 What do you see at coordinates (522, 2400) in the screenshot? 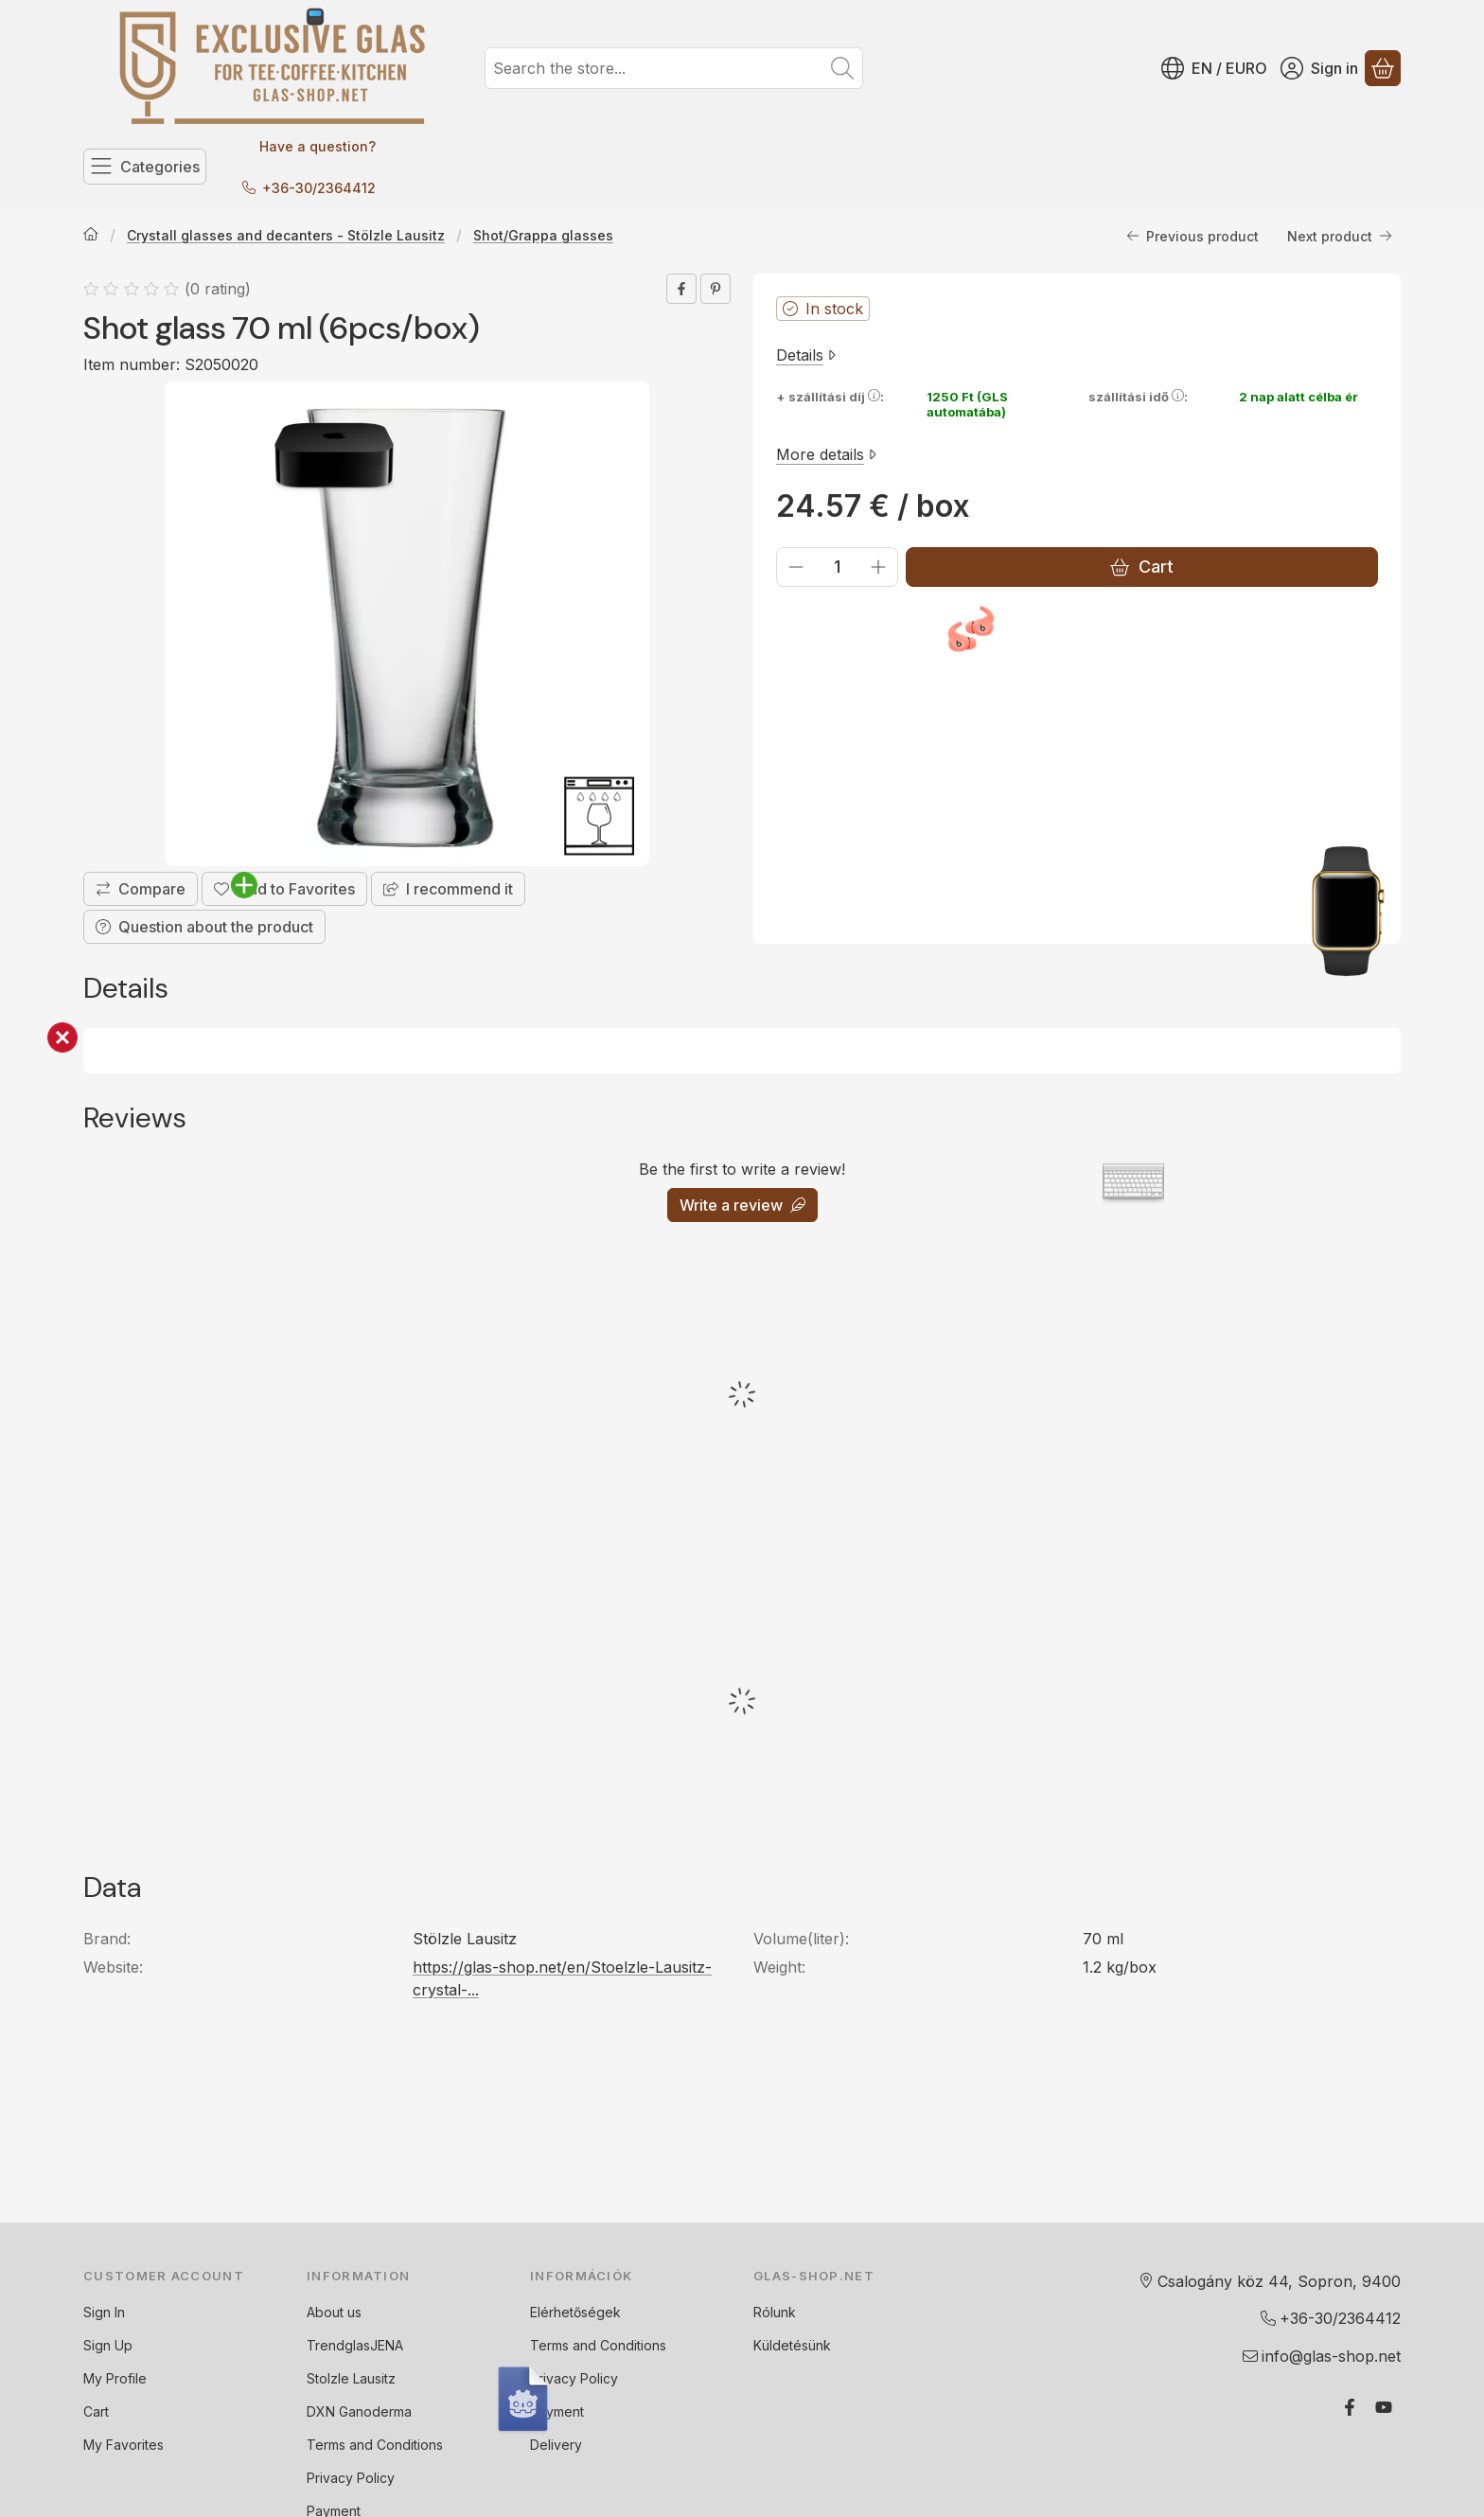
I see `a godot game engine project file` at bounding box center [522, 2400].